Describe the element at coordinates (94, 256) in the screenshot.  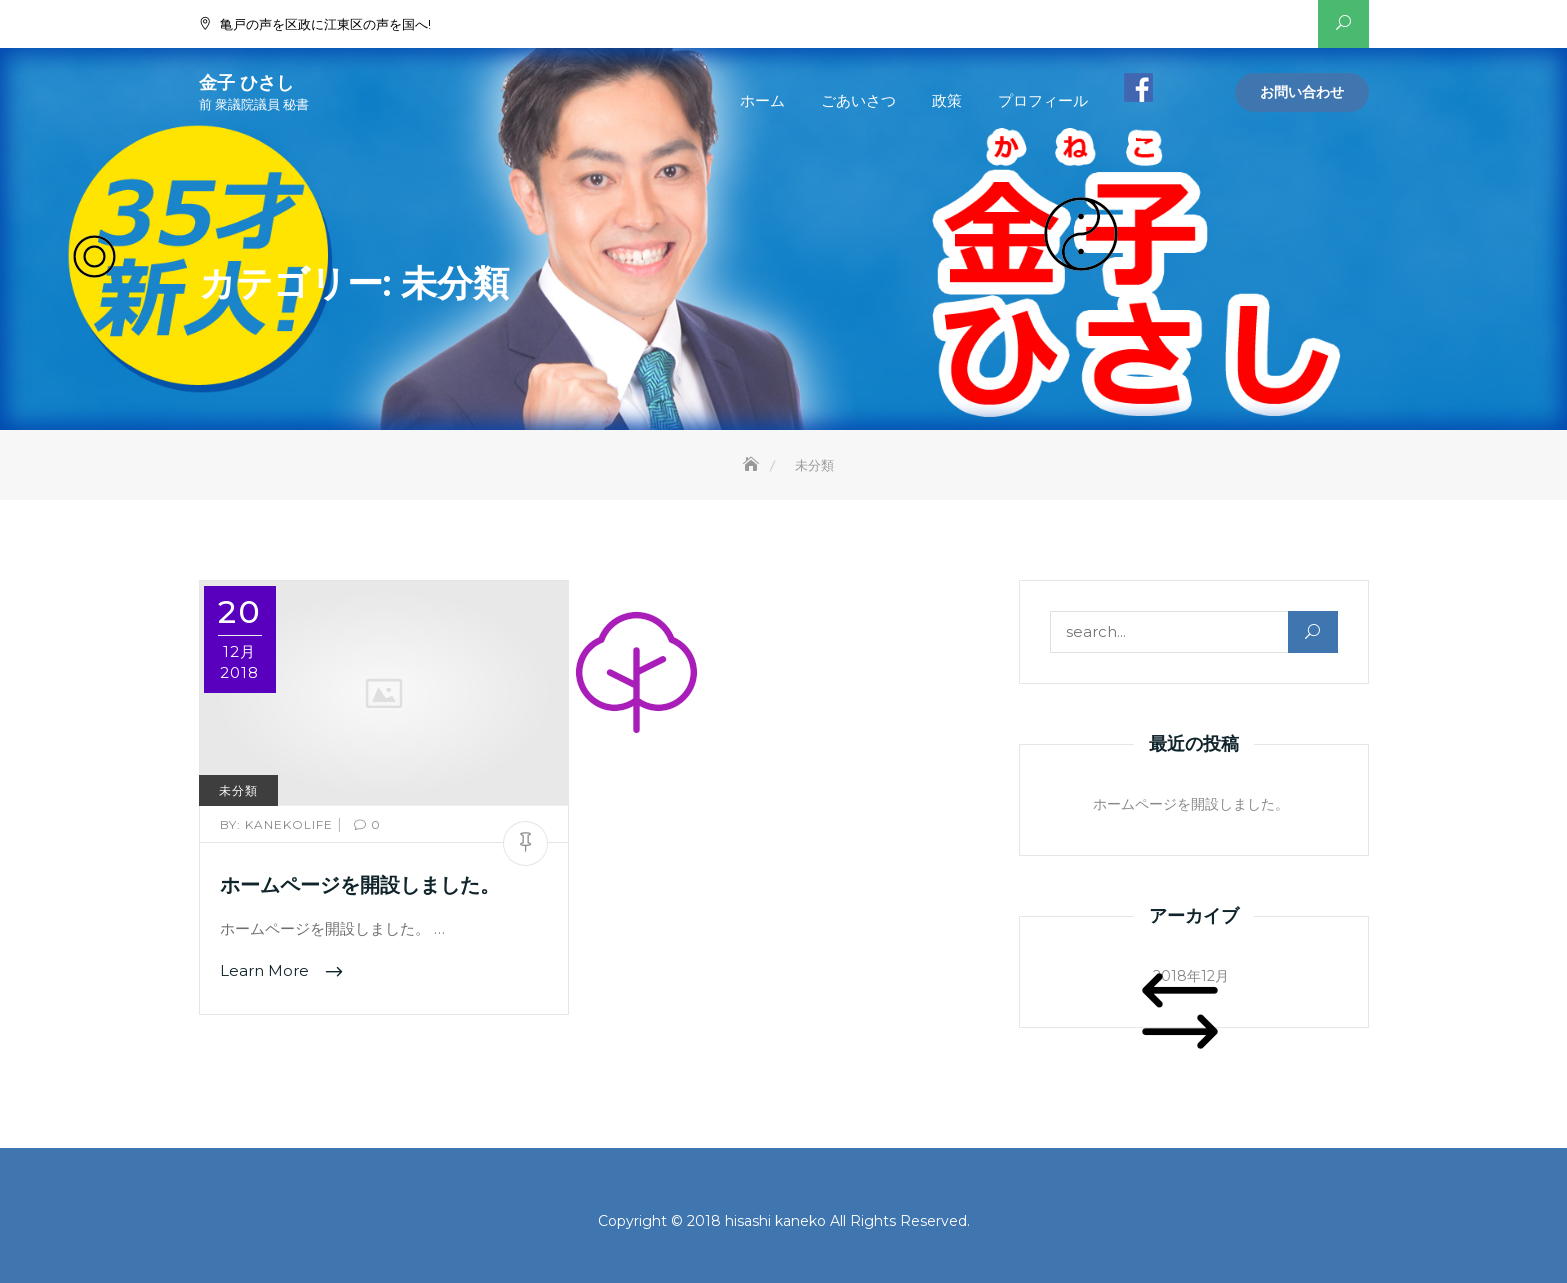
I see `select a single option from a list` at that location.